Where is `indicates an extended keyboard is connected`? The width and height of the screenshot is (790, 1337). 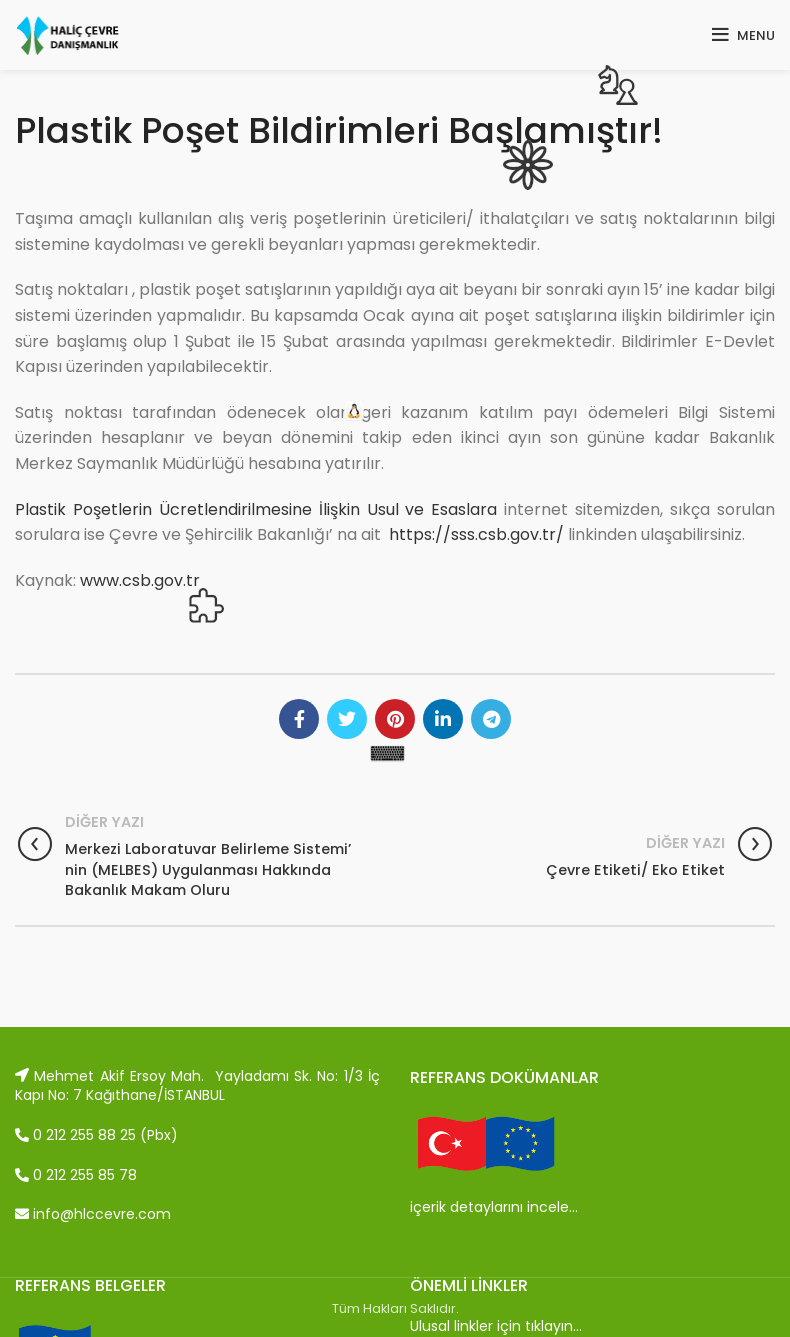 indicates an extended keyboard is connected is located at coordinates (387, 753).